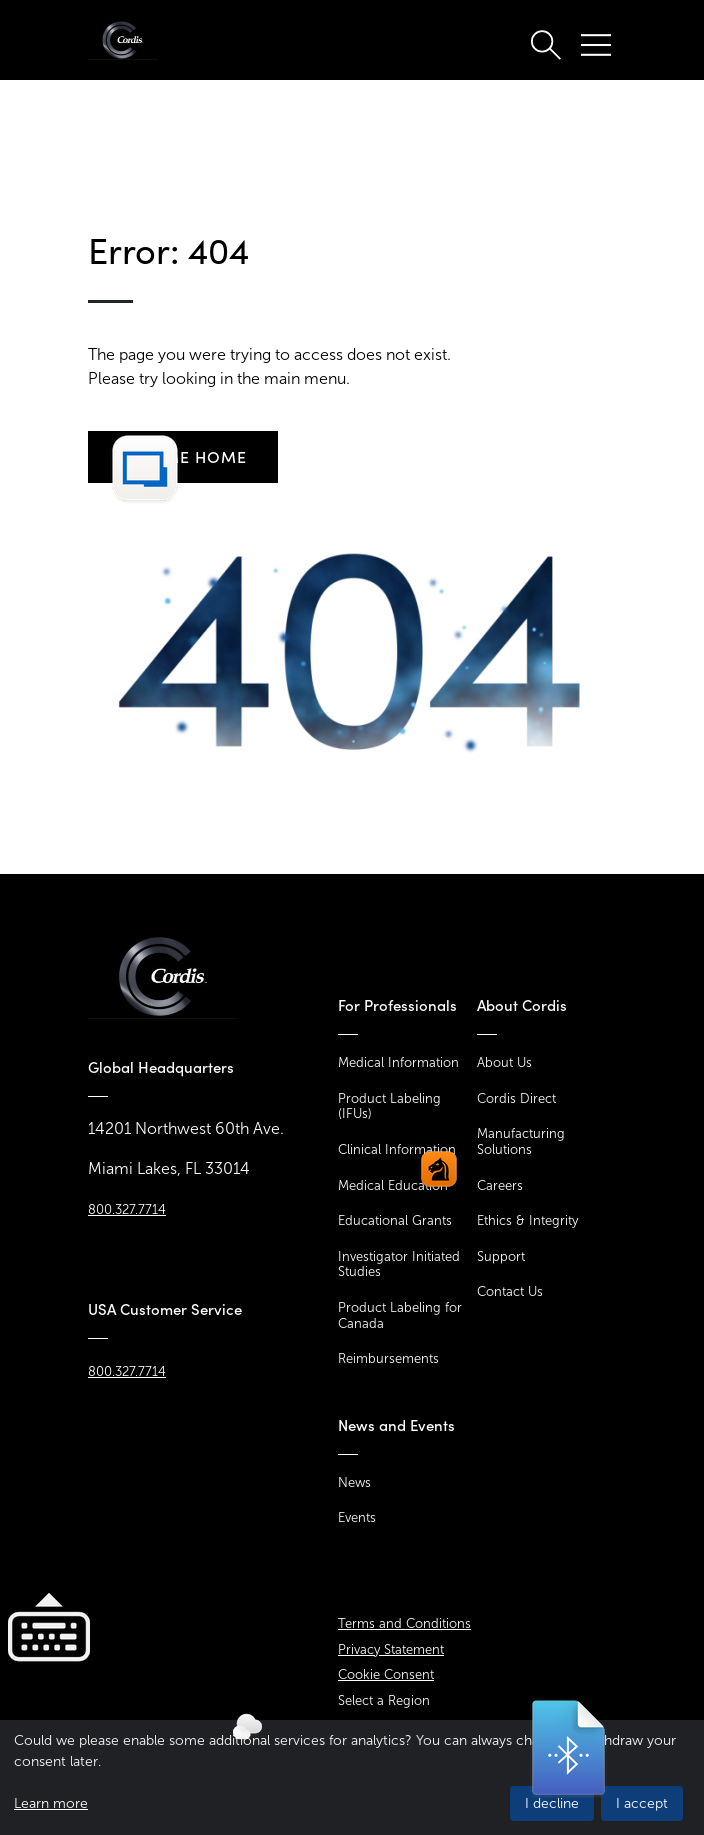  Describe the element at coordinates (568, 1747) in the screenshot. I see `send file via bluetooth` at that location.